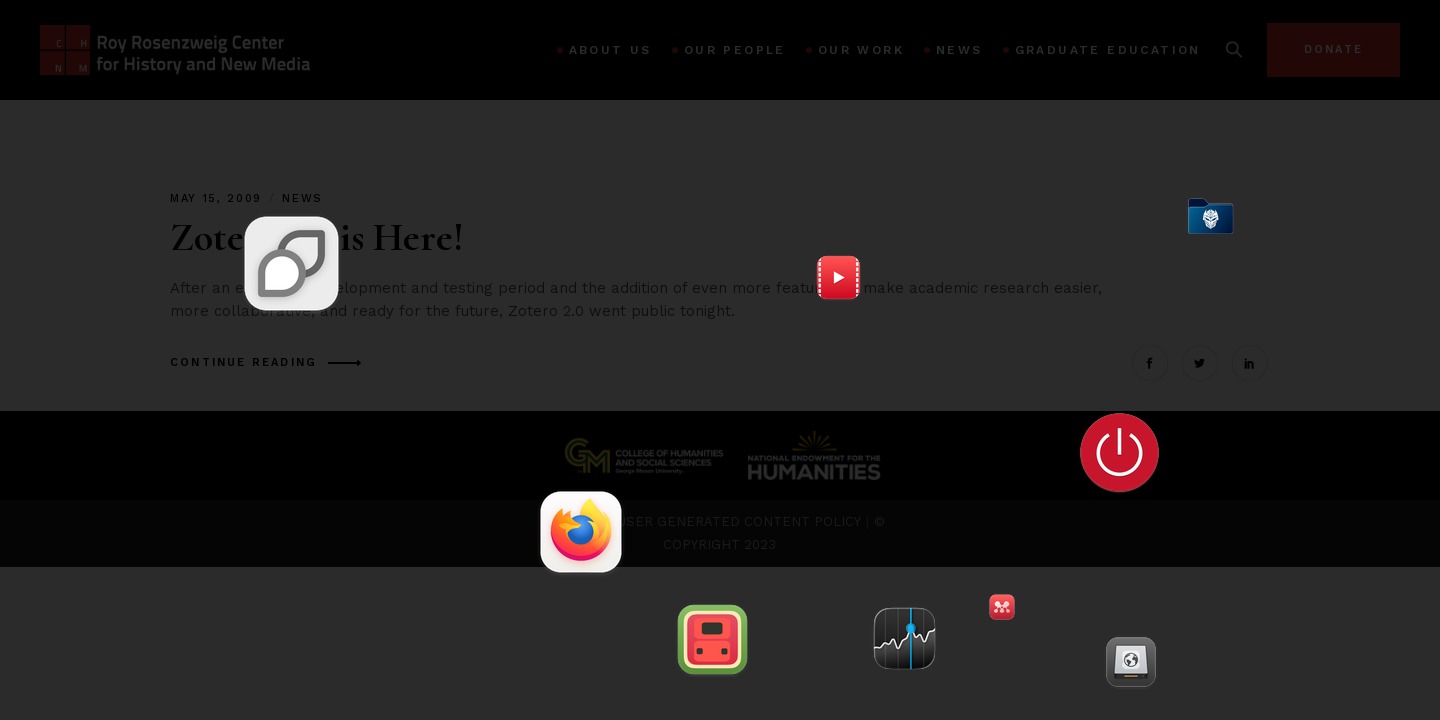  Describe the element at coordinates (291, 263) in the screenshot. I see `launch the korora linux distribution app` at that location.